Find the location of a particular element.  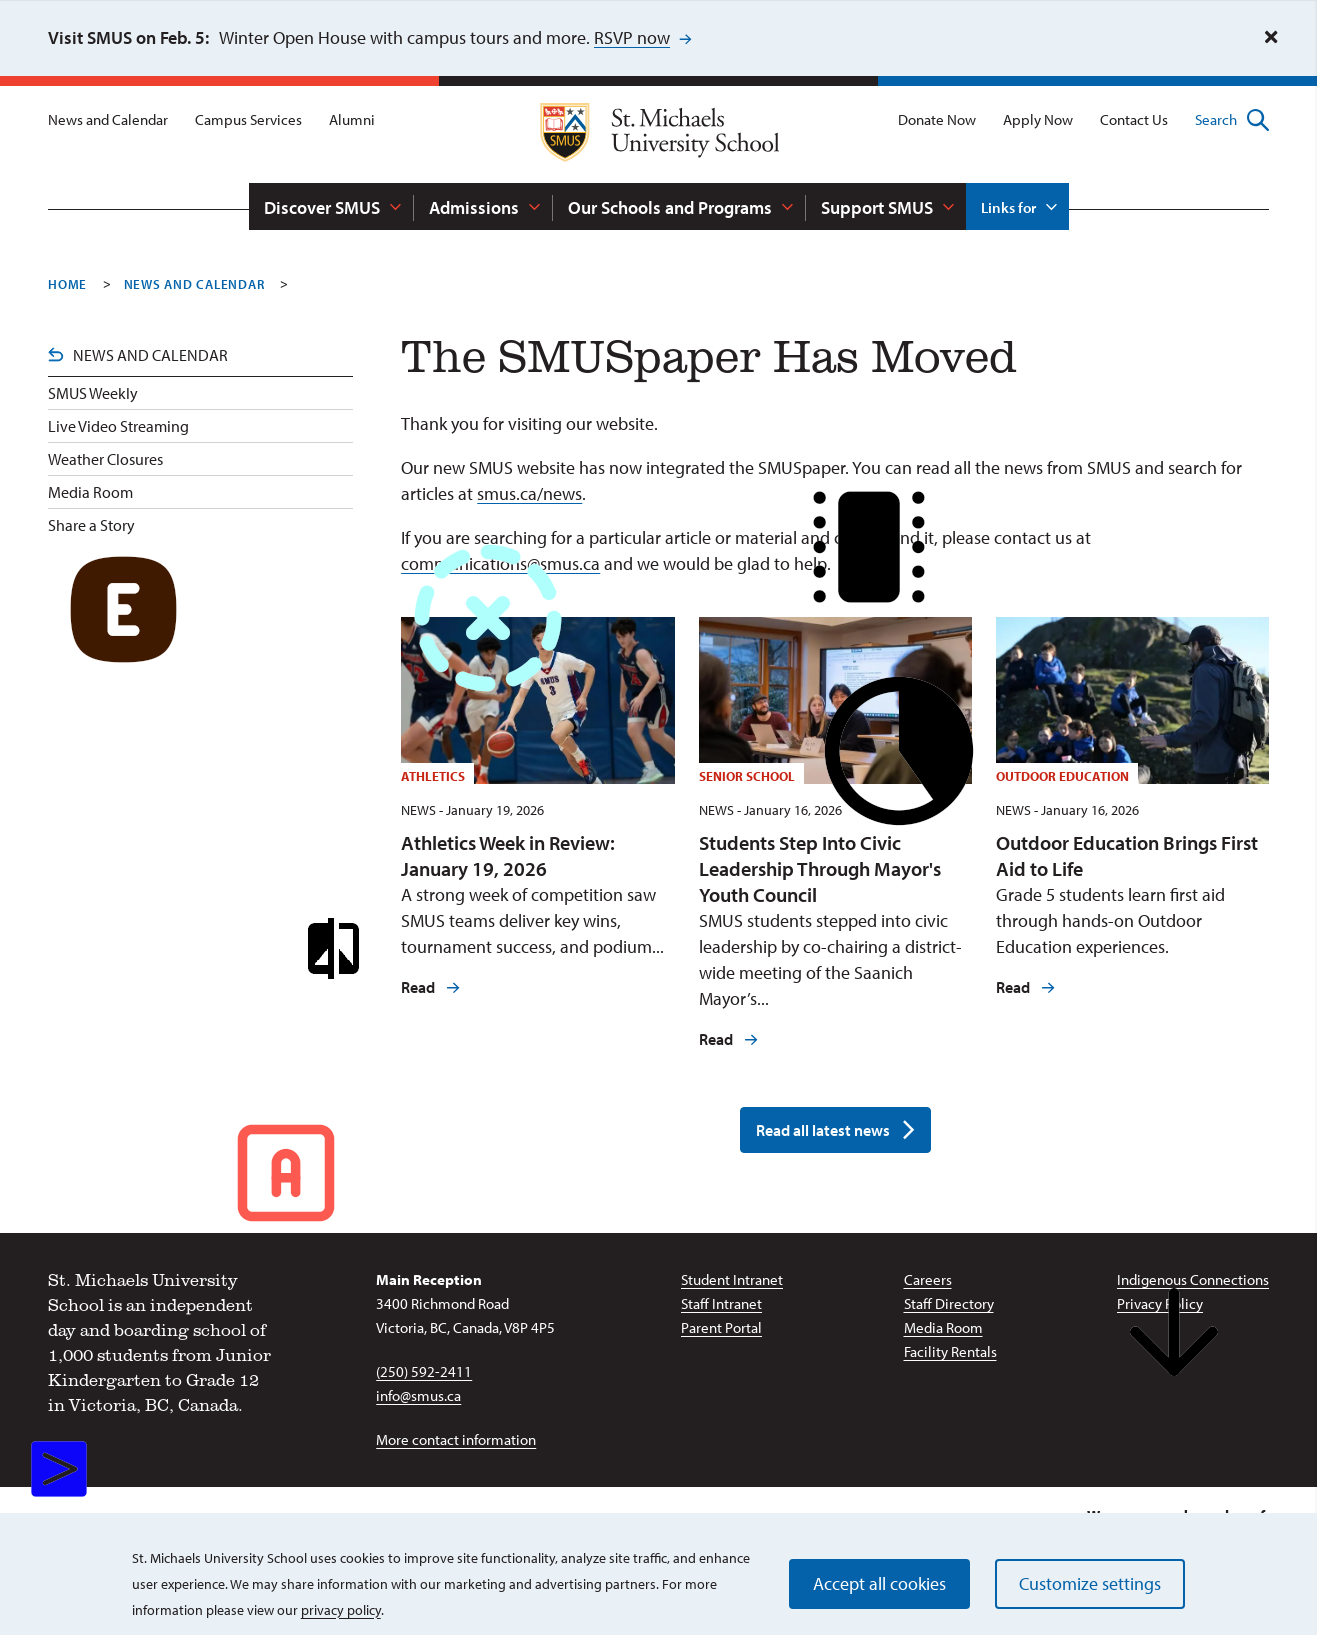

compare two images side by side is located at coordinates (333, 948).